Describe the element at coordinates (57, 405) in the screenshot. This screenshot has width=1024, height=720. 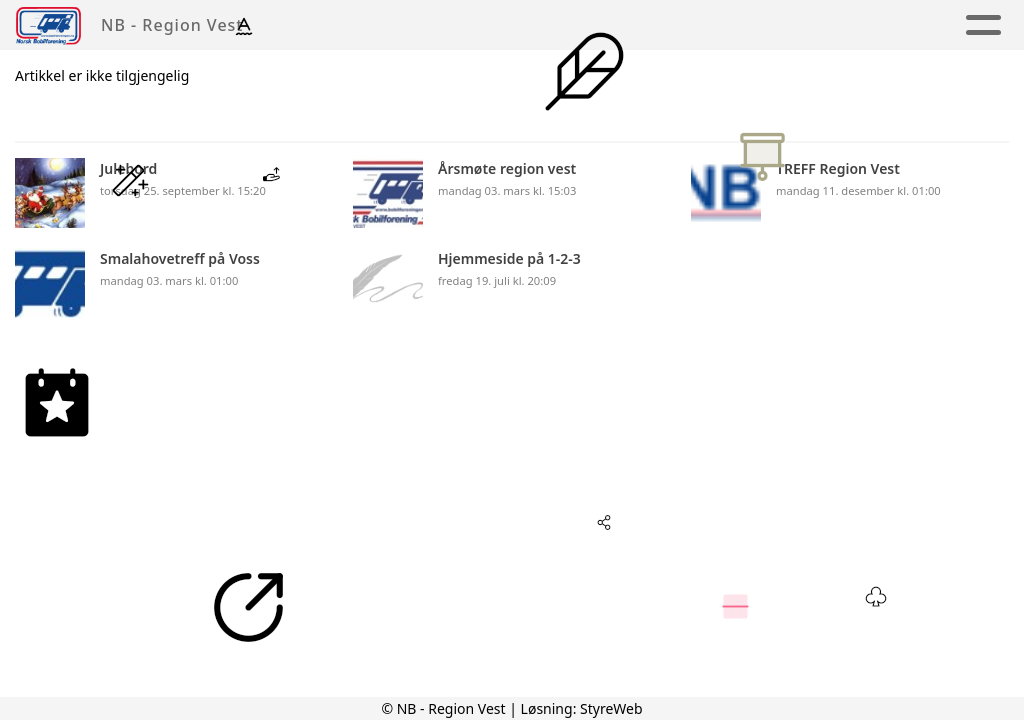
I see `view starred or favorite events` at that location.